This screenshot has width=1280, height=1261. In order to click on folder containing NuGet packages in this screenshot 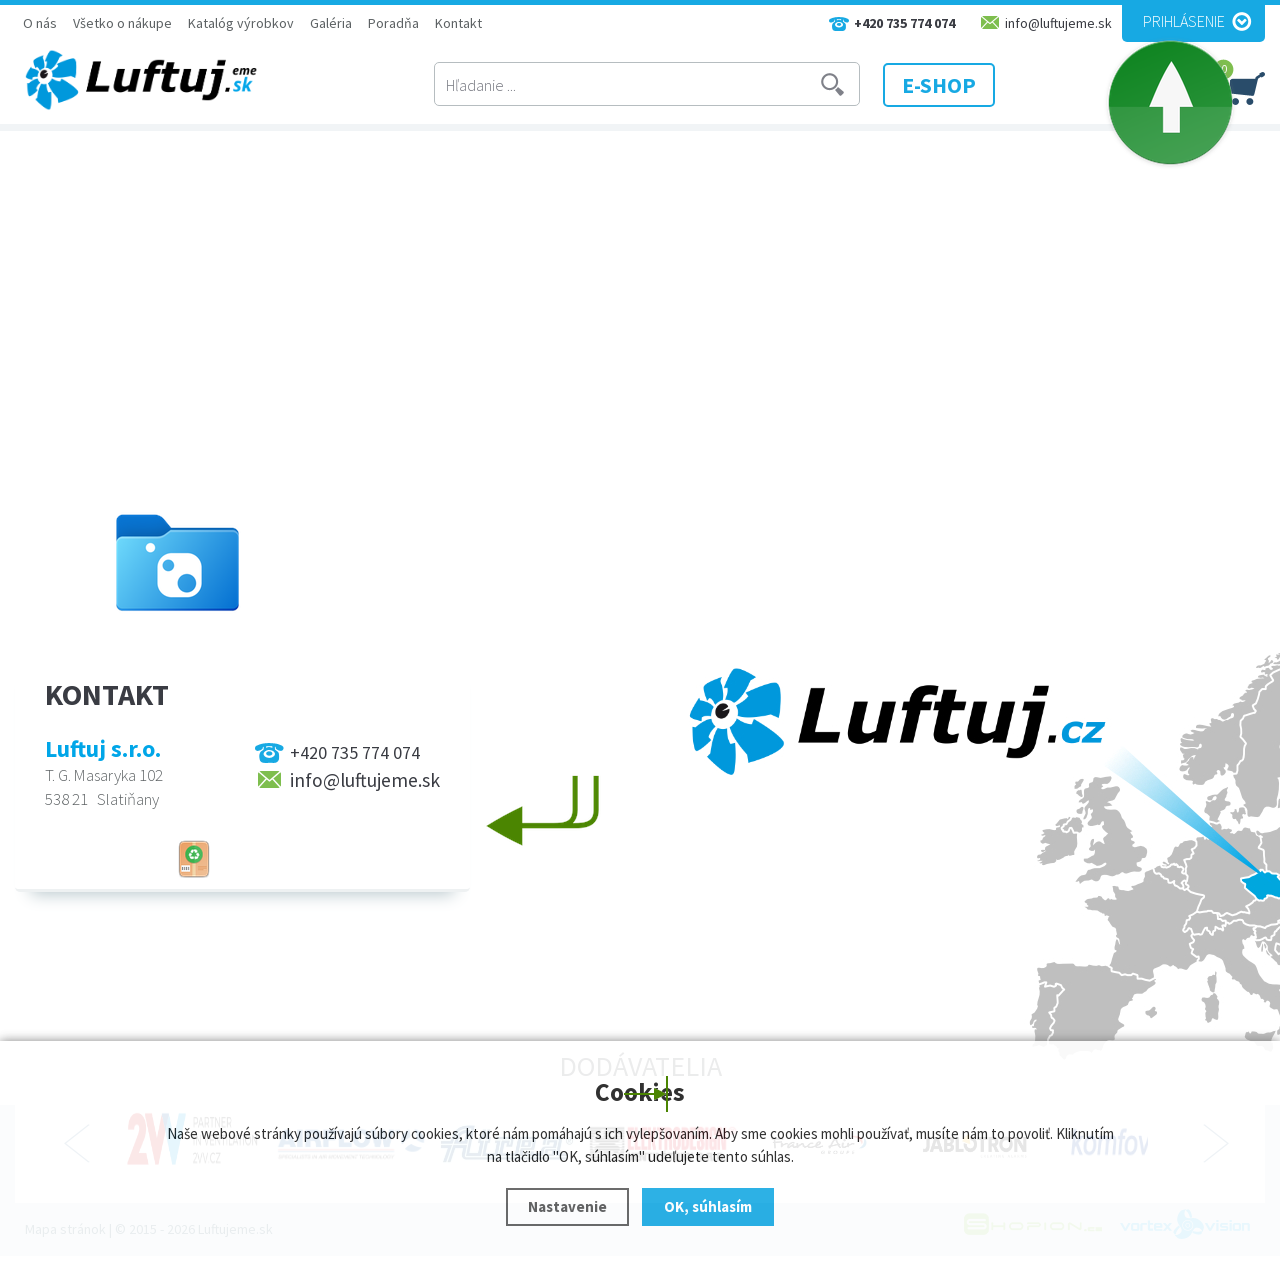, I will do `click(177, 566)`.